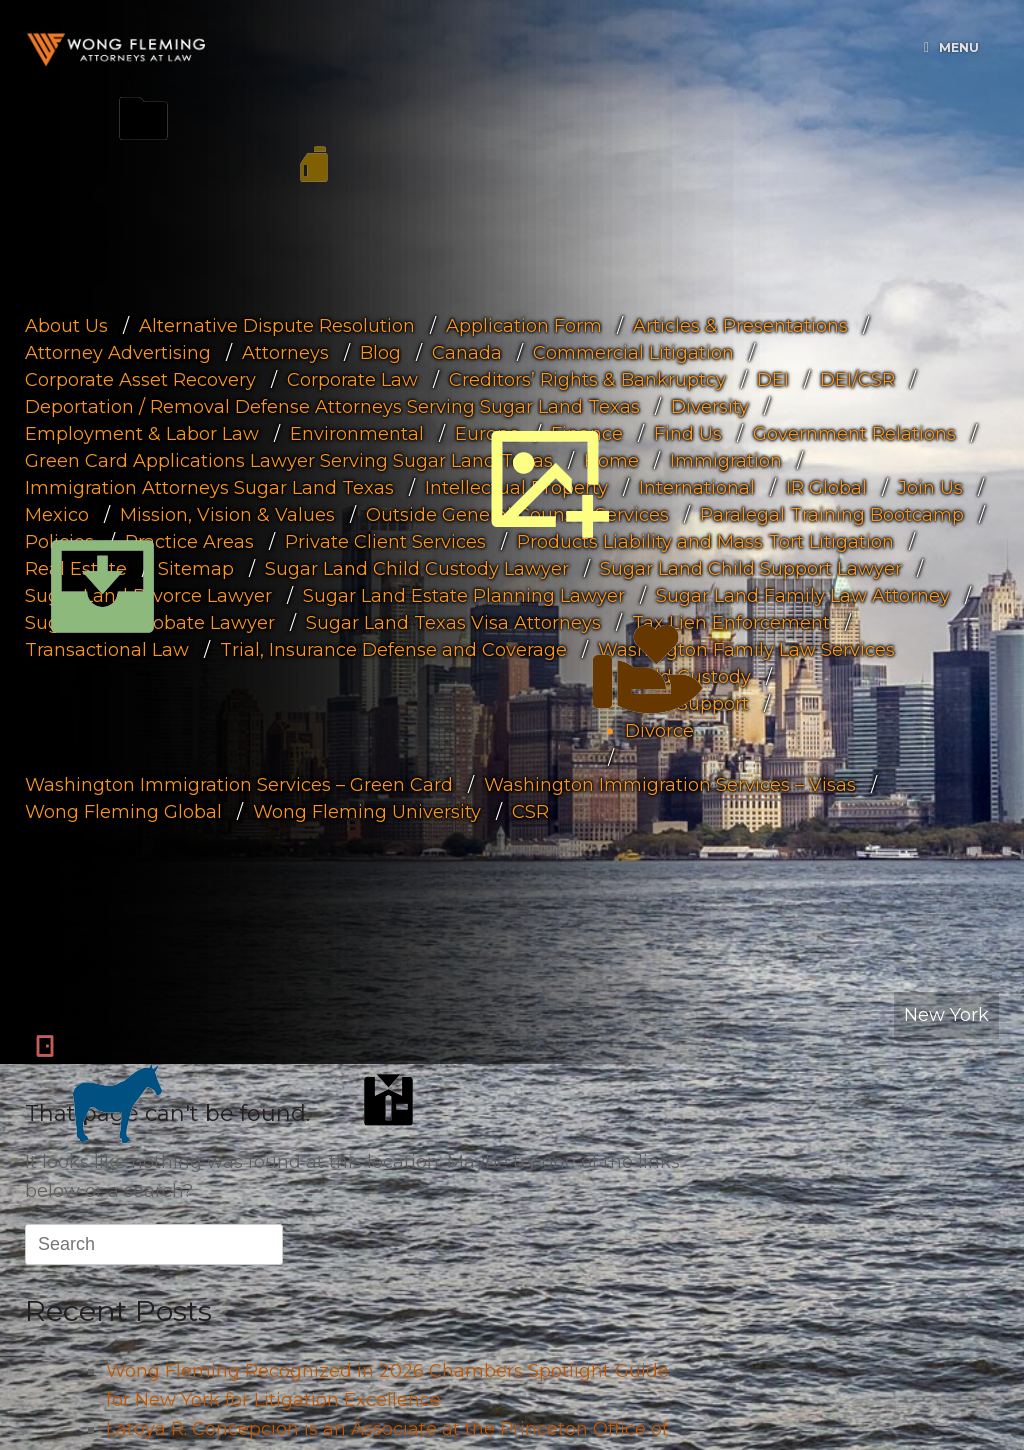  I want to click on donate or make a charitable contribution, so click(646, 669).